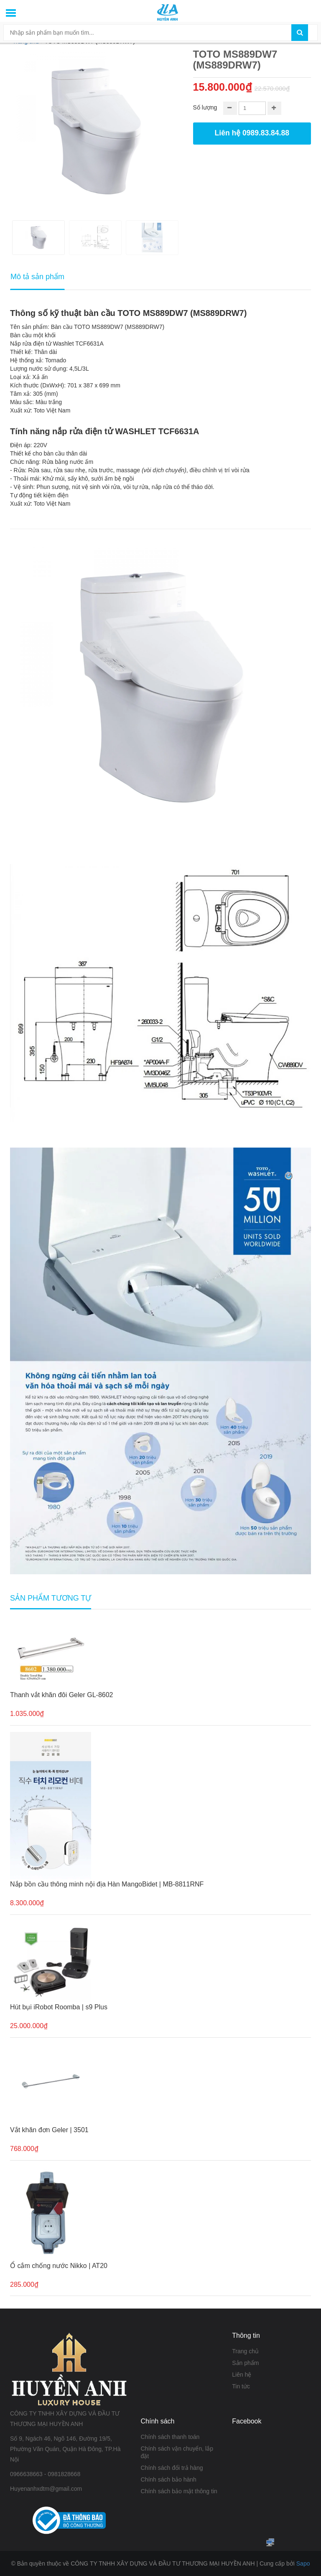 The width and height of the screenshot is (321, 2576). What do you see at coordinates (288, 1176) in the screenshot?
I see `open safari browser settings` at bounding box center [288, 1176].